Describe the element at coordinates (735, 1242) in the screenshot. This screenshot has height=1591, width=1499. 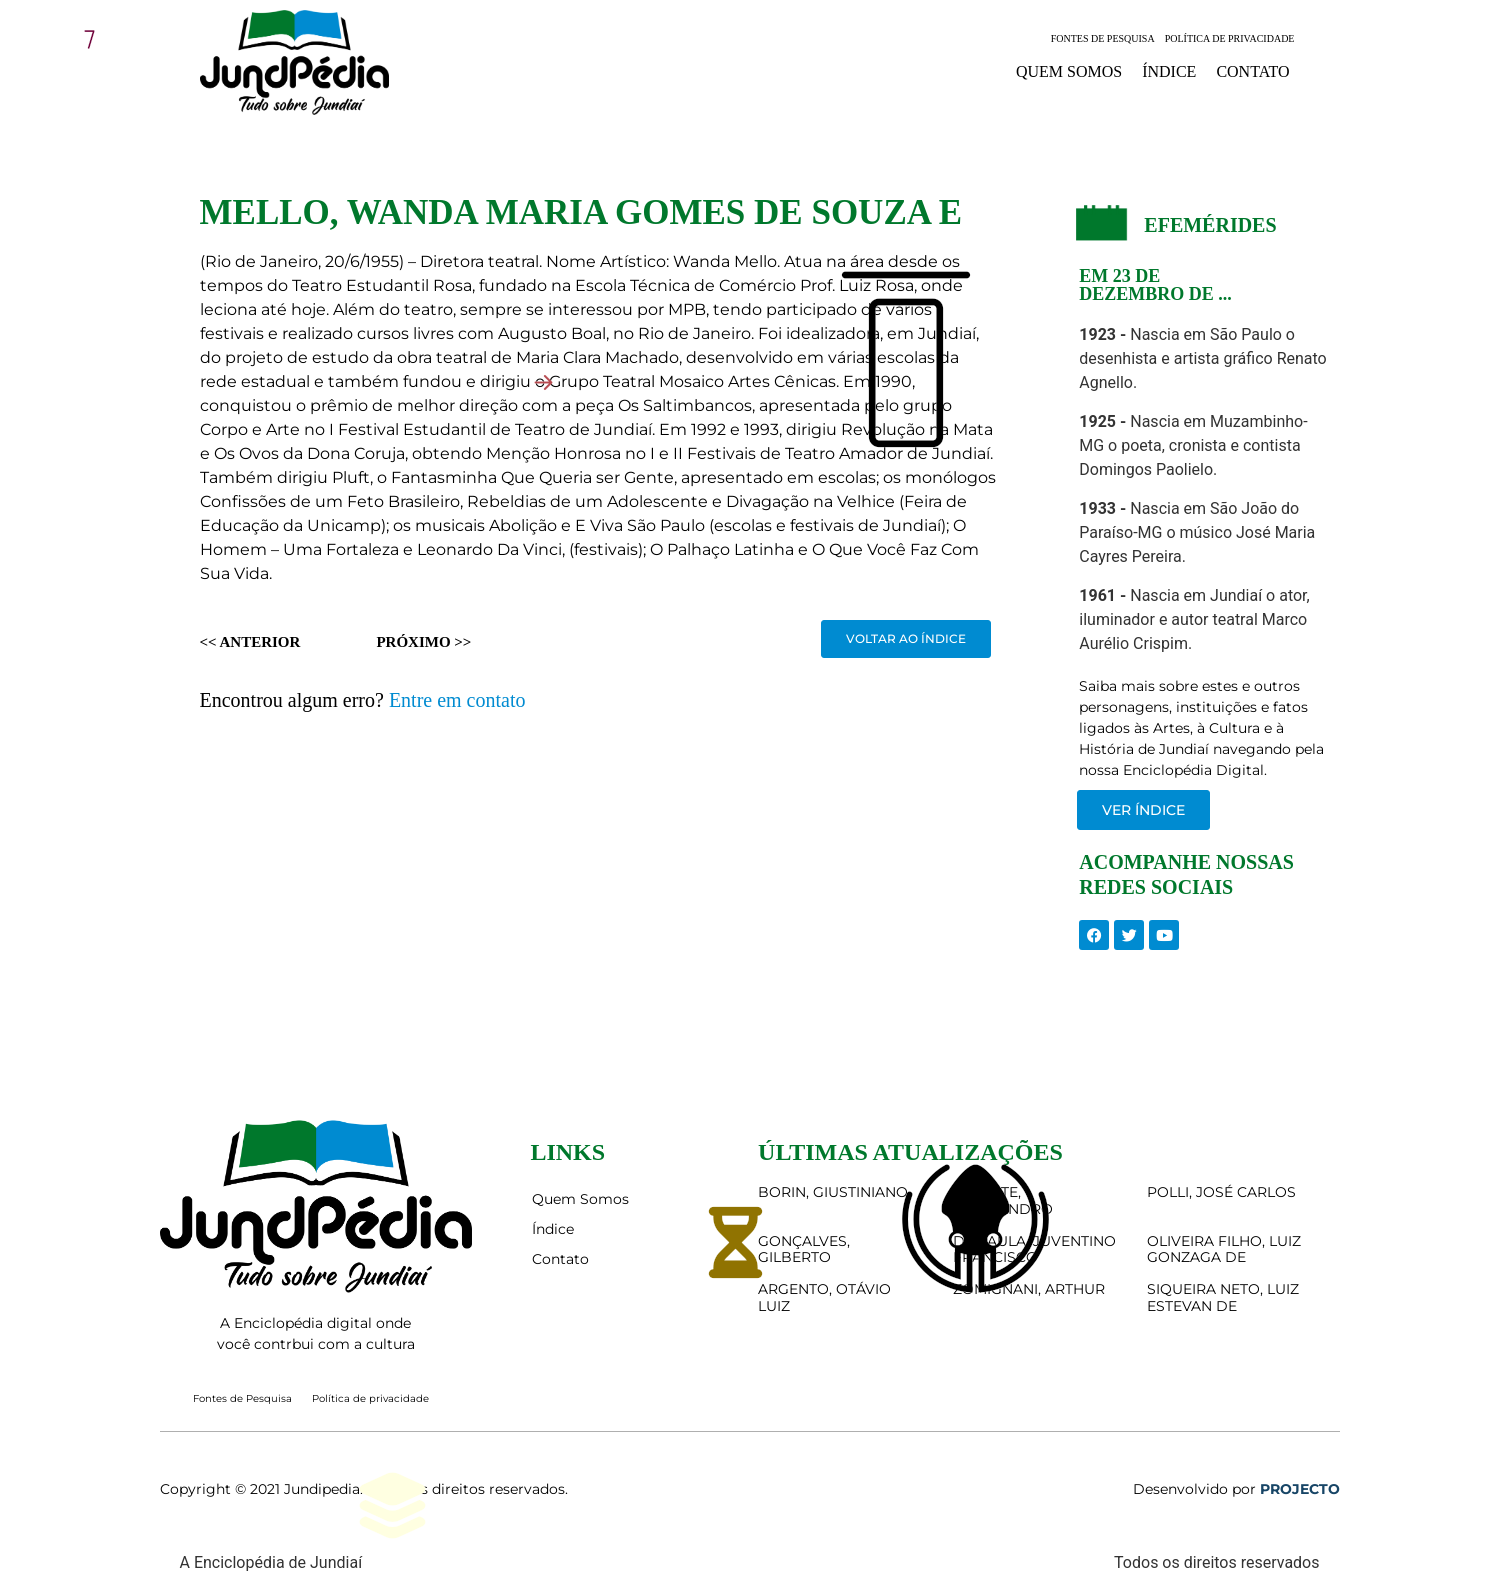
I see `indicates a task or process in progress` at that location.